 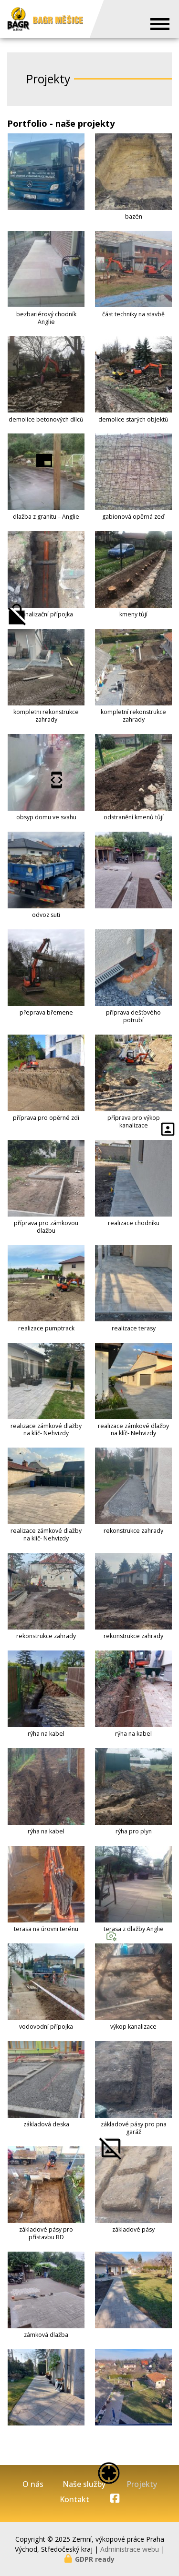 What do you see at coordinates (109, 2473) in the screenshot?
I see `center map on current location` at bounding box center [109, 2473].